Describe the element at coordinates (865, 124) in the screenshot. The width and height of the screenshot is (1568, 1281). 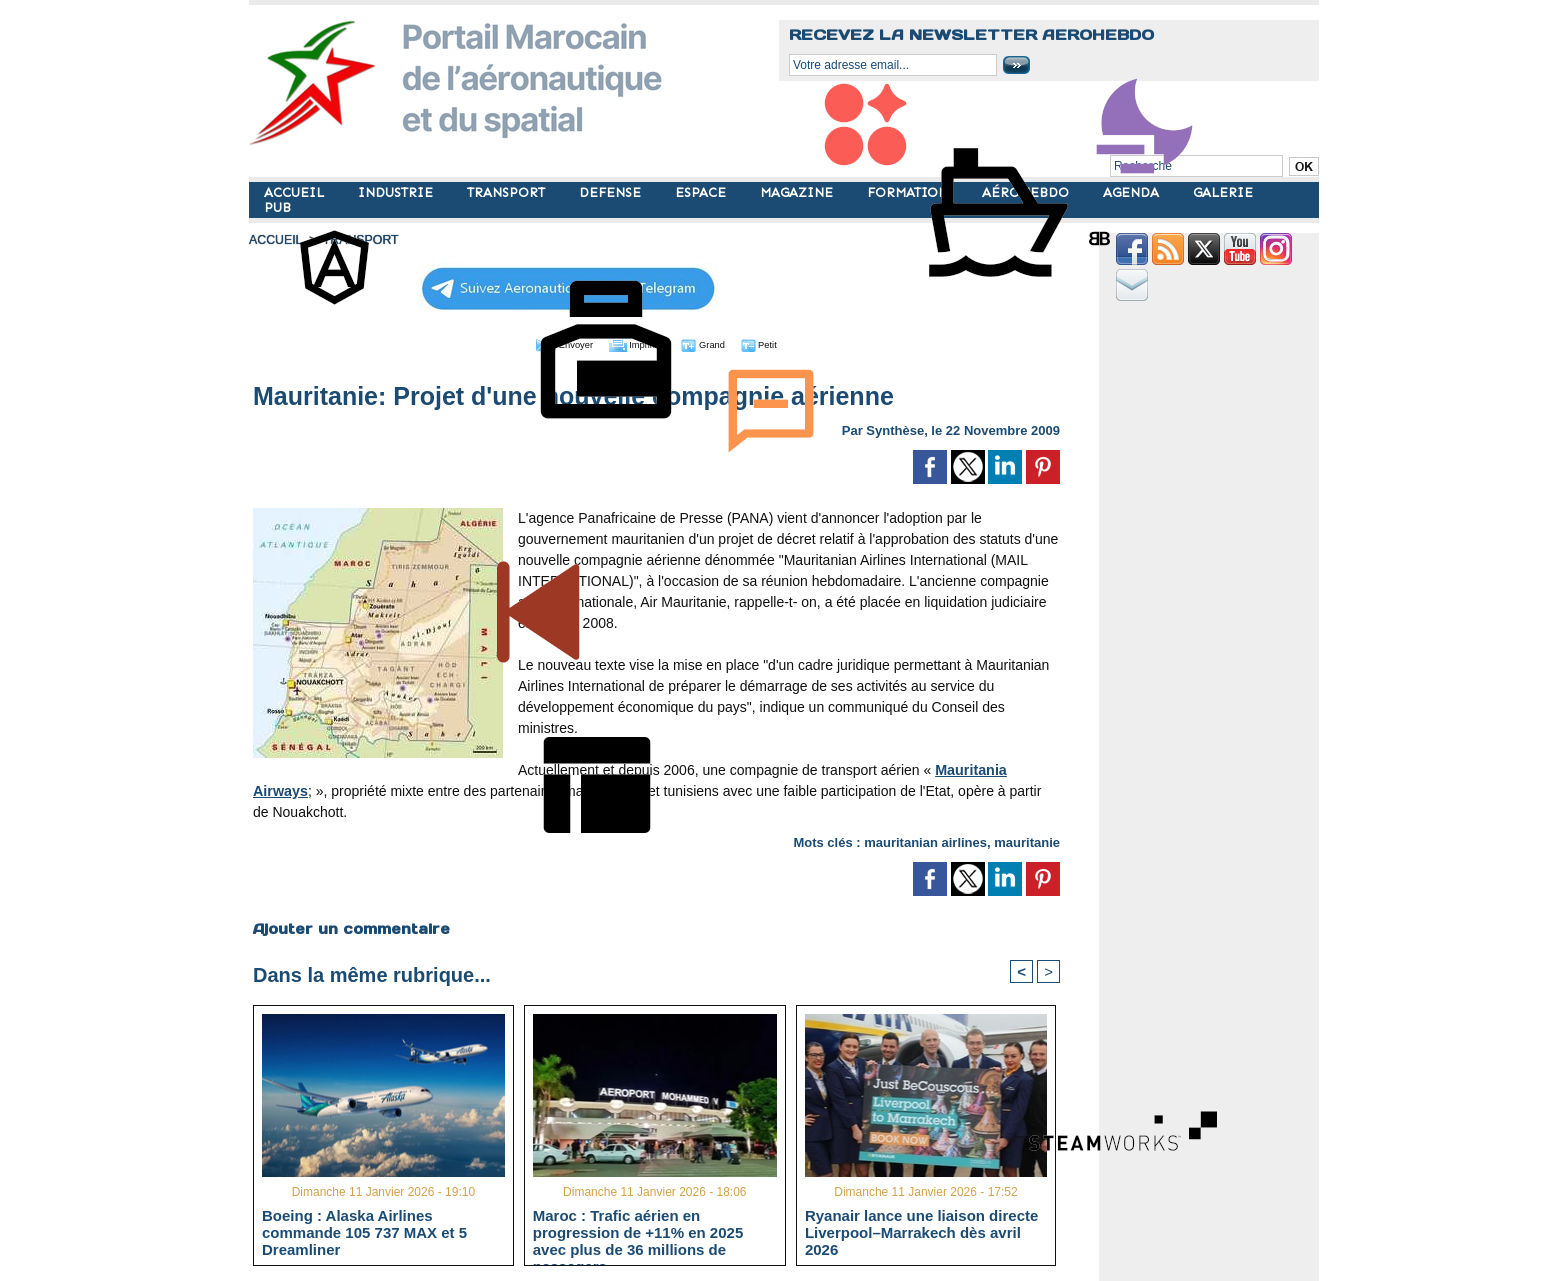
I see `access AI-powered applications` at that location.